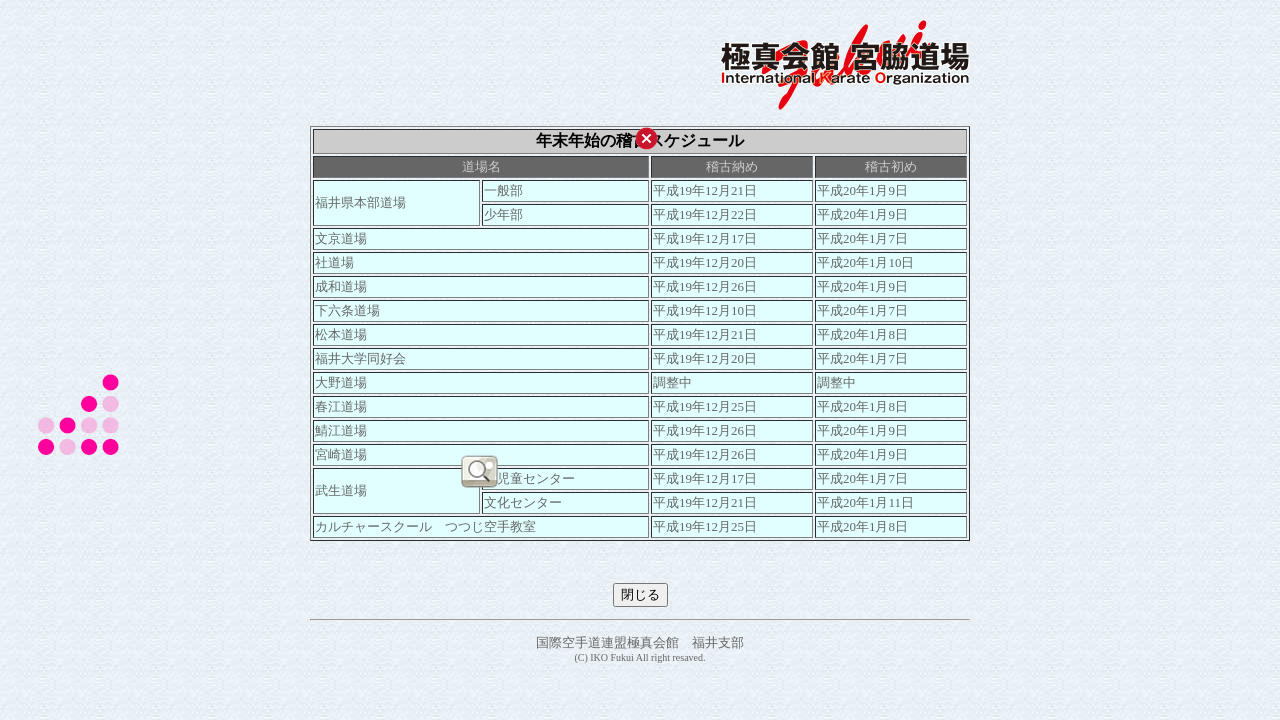 The width and height of the screenshot is (1280, 720). What do you see at coordinates (479, 471) in the screenshot?
I see `open eye of gnome image viewer` at bounding box center [479, 471].